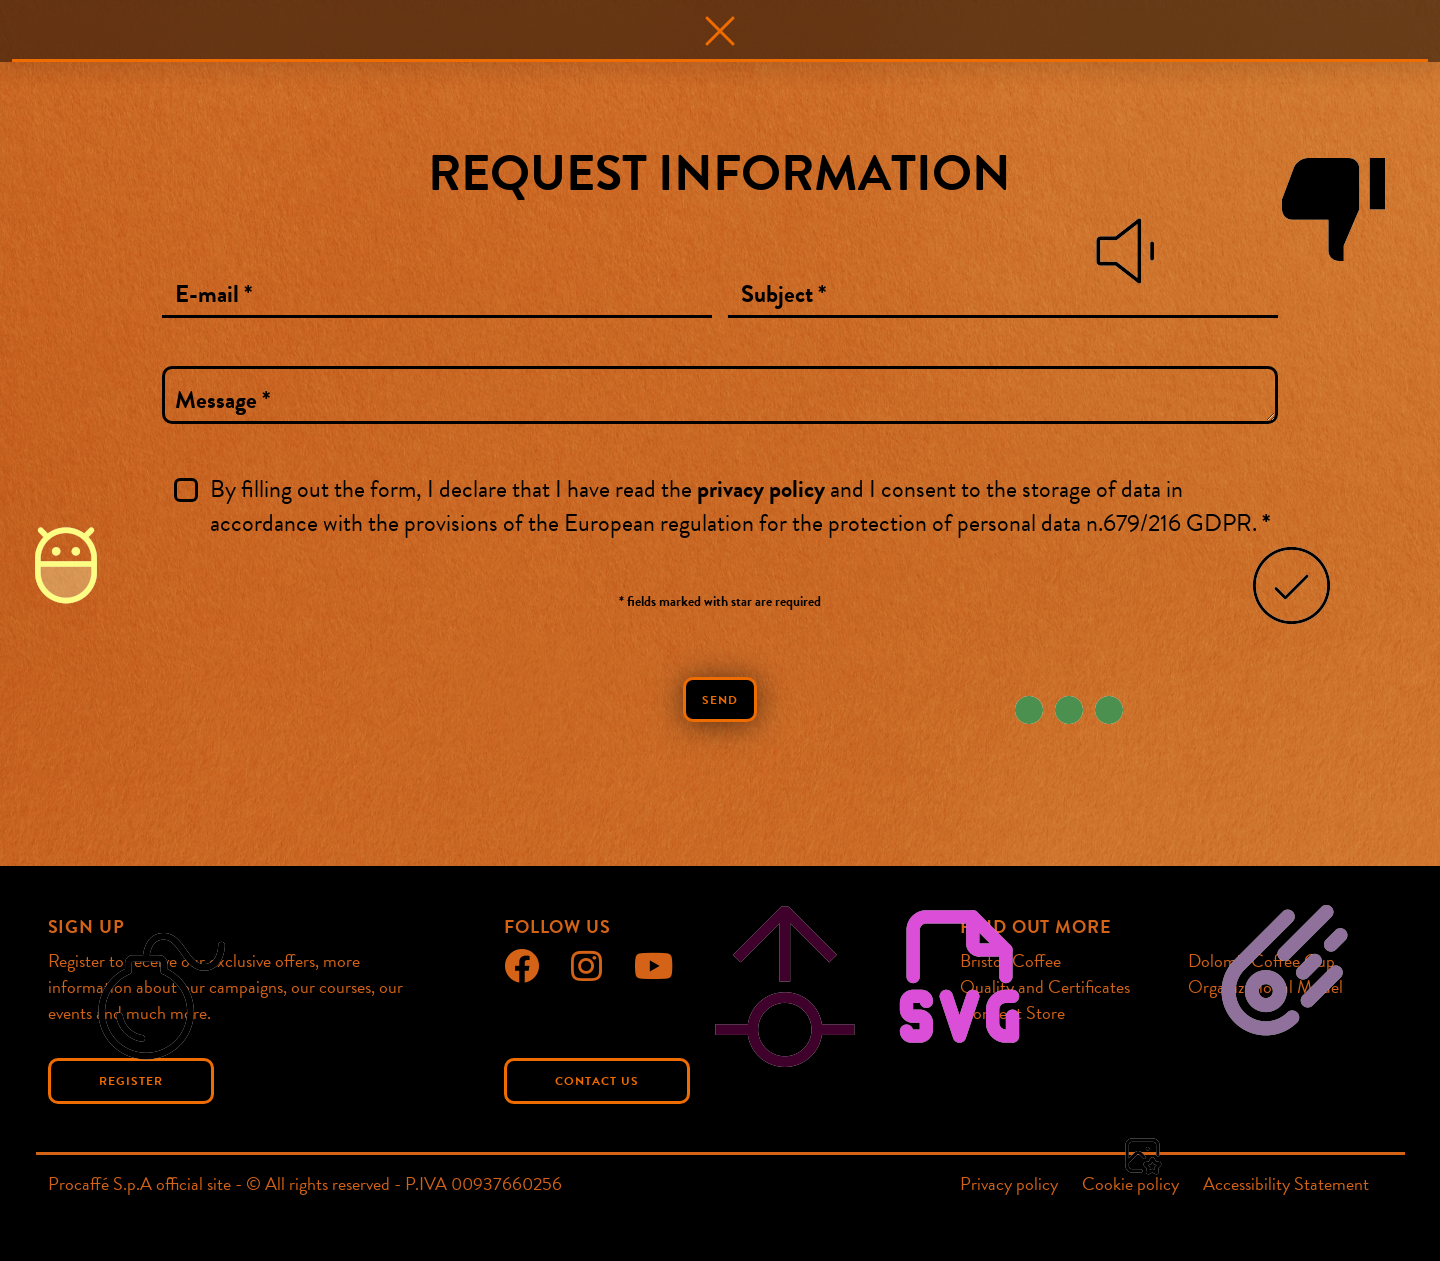 This screenshot has height=1261, width=1440. I want to click on open more options menu, so click(1069, 710).